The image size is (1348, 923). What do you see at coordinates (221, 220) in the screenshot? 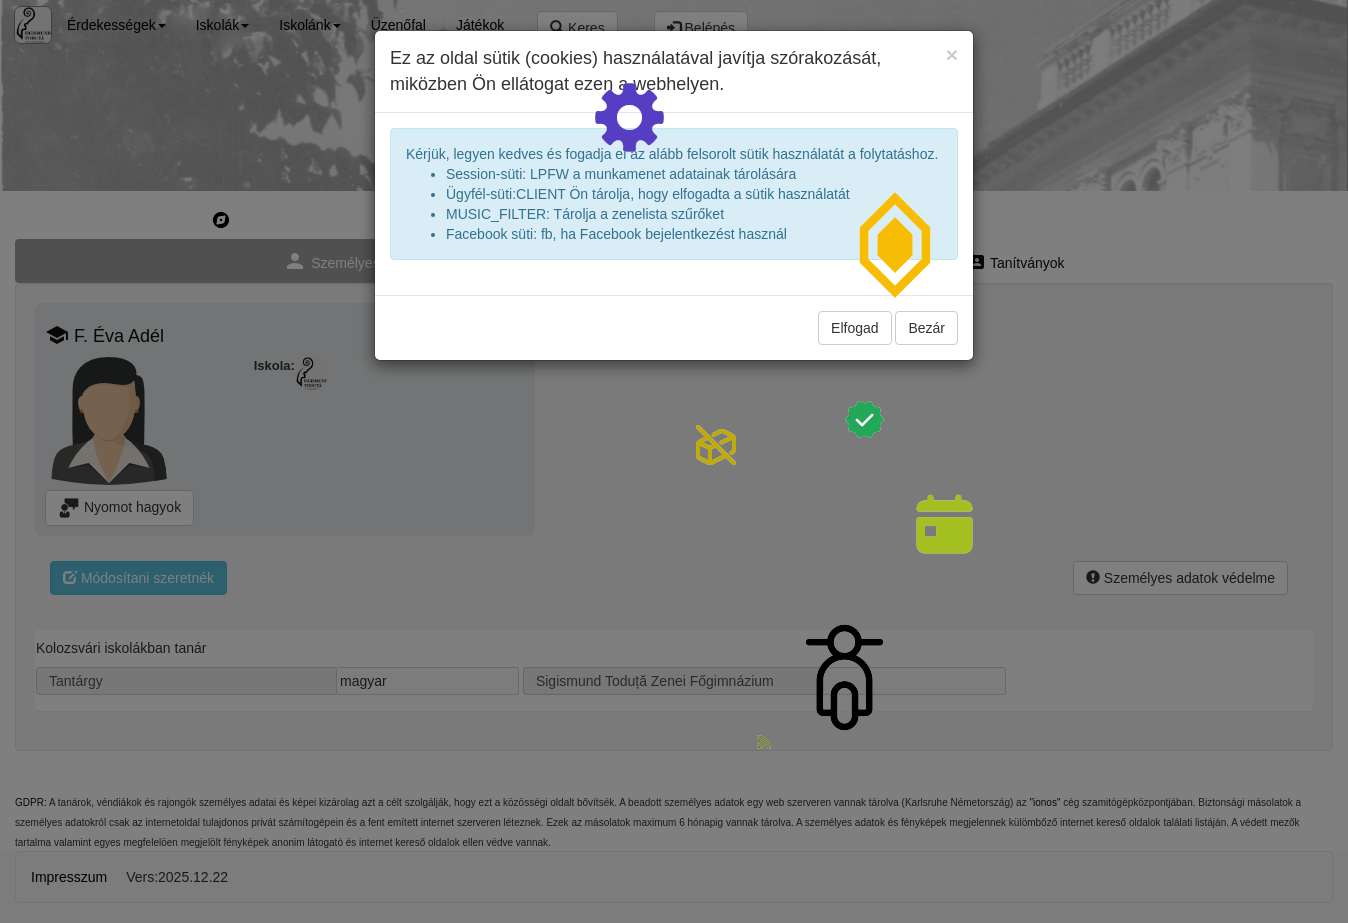
I see `open the discord server discovery page` at bounding box center [221, 220].